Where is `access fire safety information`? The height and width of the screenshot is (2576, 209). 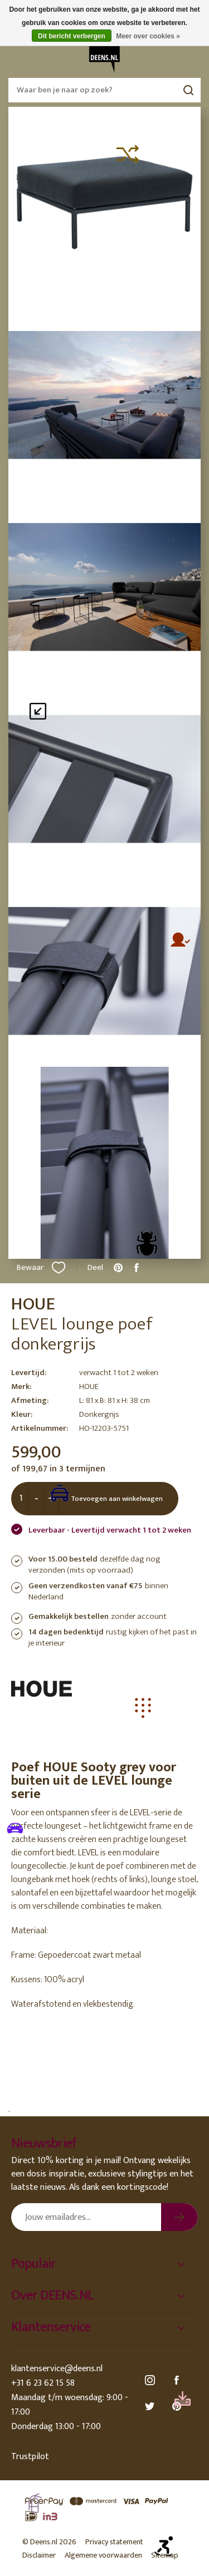 access fire safety information is located at coordinates (34, 2503).